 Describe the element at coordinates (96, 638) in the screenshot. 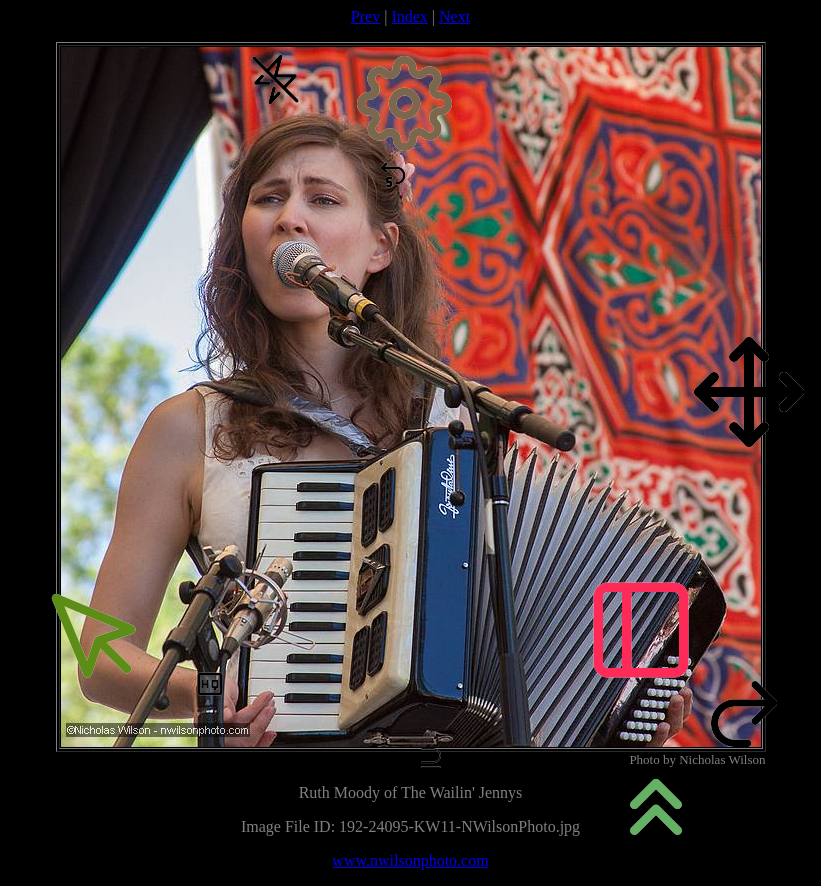

I see `cursor selection tool` at that location.